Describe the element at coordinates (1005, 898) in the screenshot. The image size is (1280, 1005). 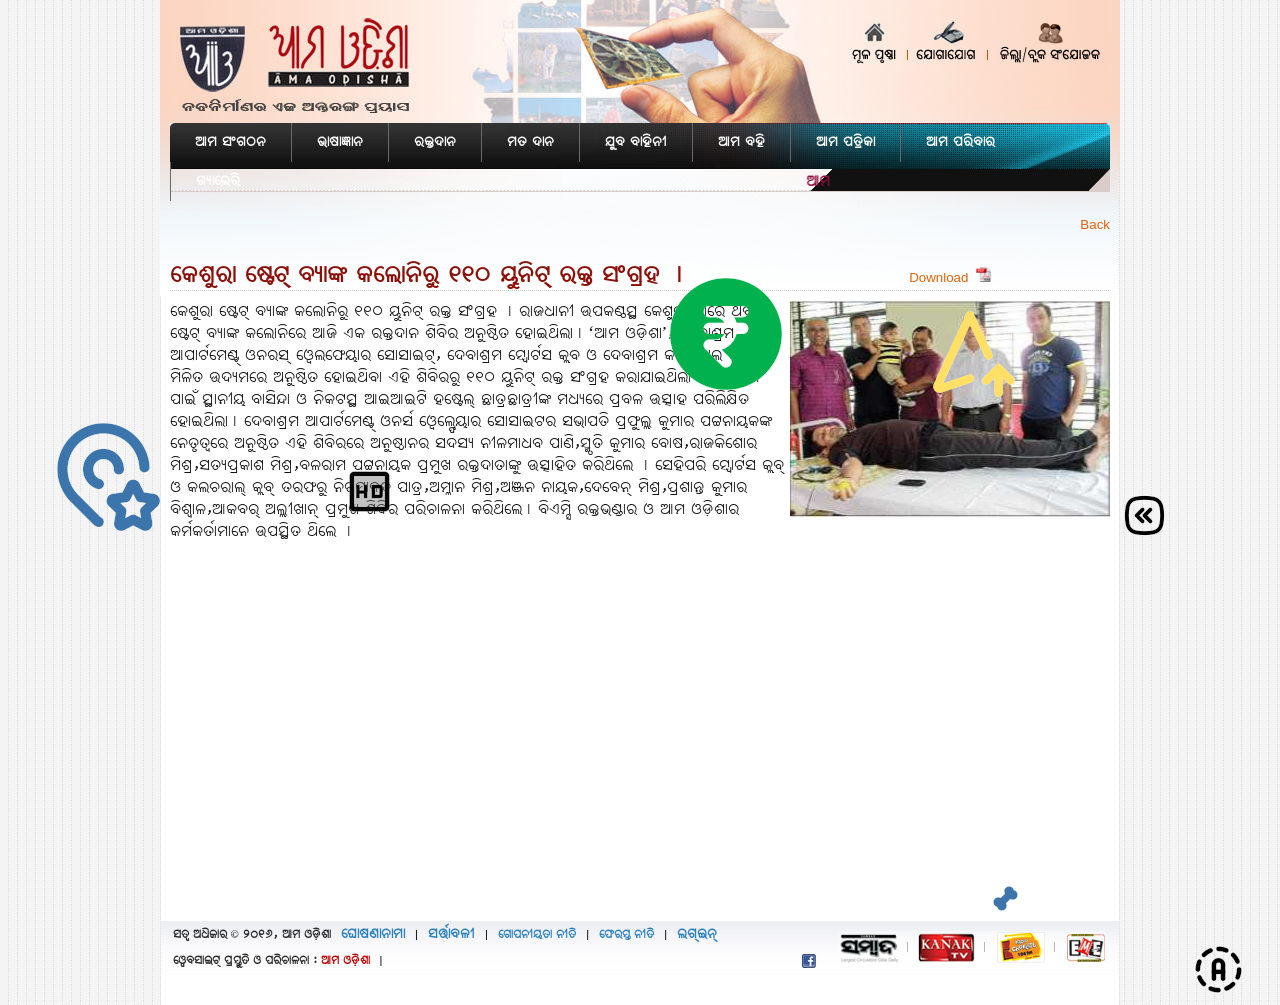
I see `access pet-related features or settings` at that location.